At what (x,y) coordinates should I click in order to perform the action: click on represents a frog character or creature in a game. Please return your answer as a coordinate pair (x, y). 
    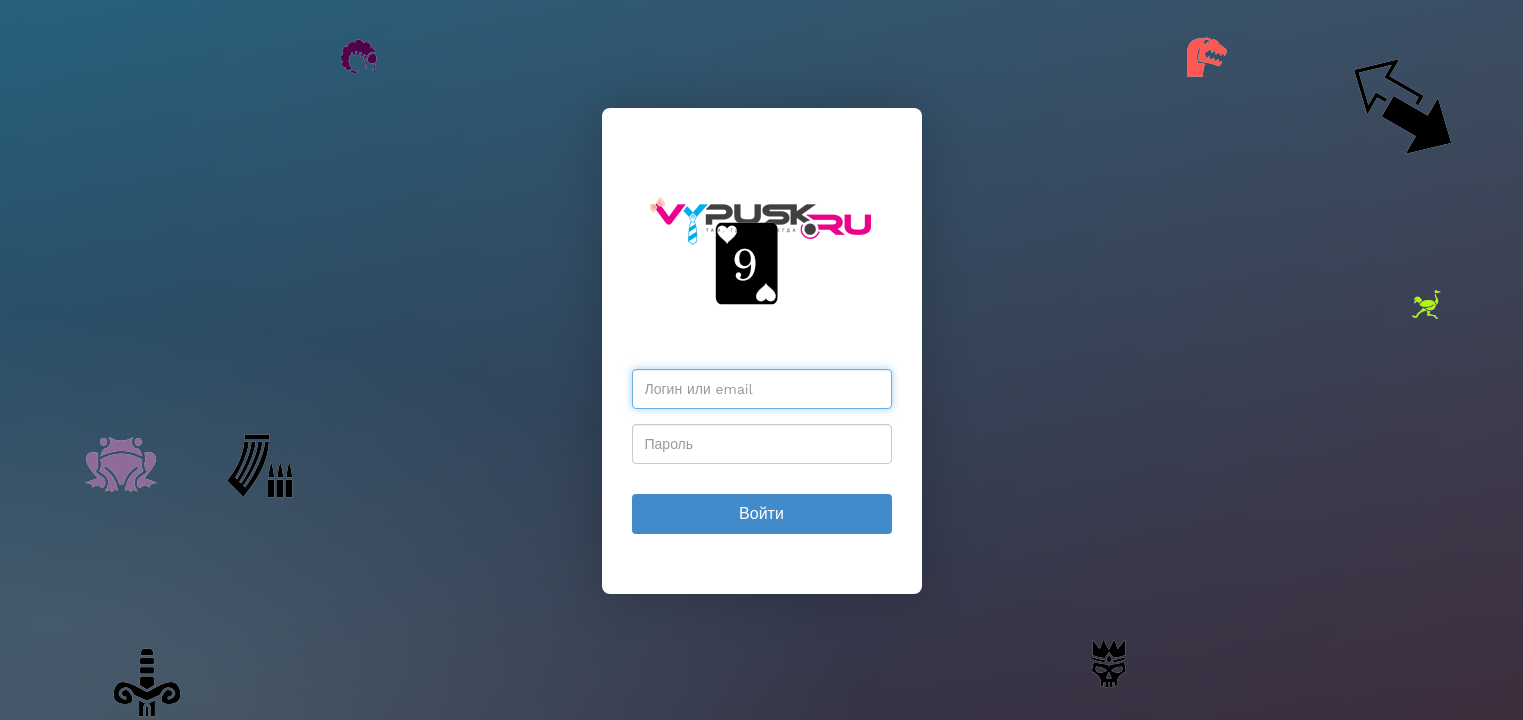
    Looking at the image, I should click on (121, 463).